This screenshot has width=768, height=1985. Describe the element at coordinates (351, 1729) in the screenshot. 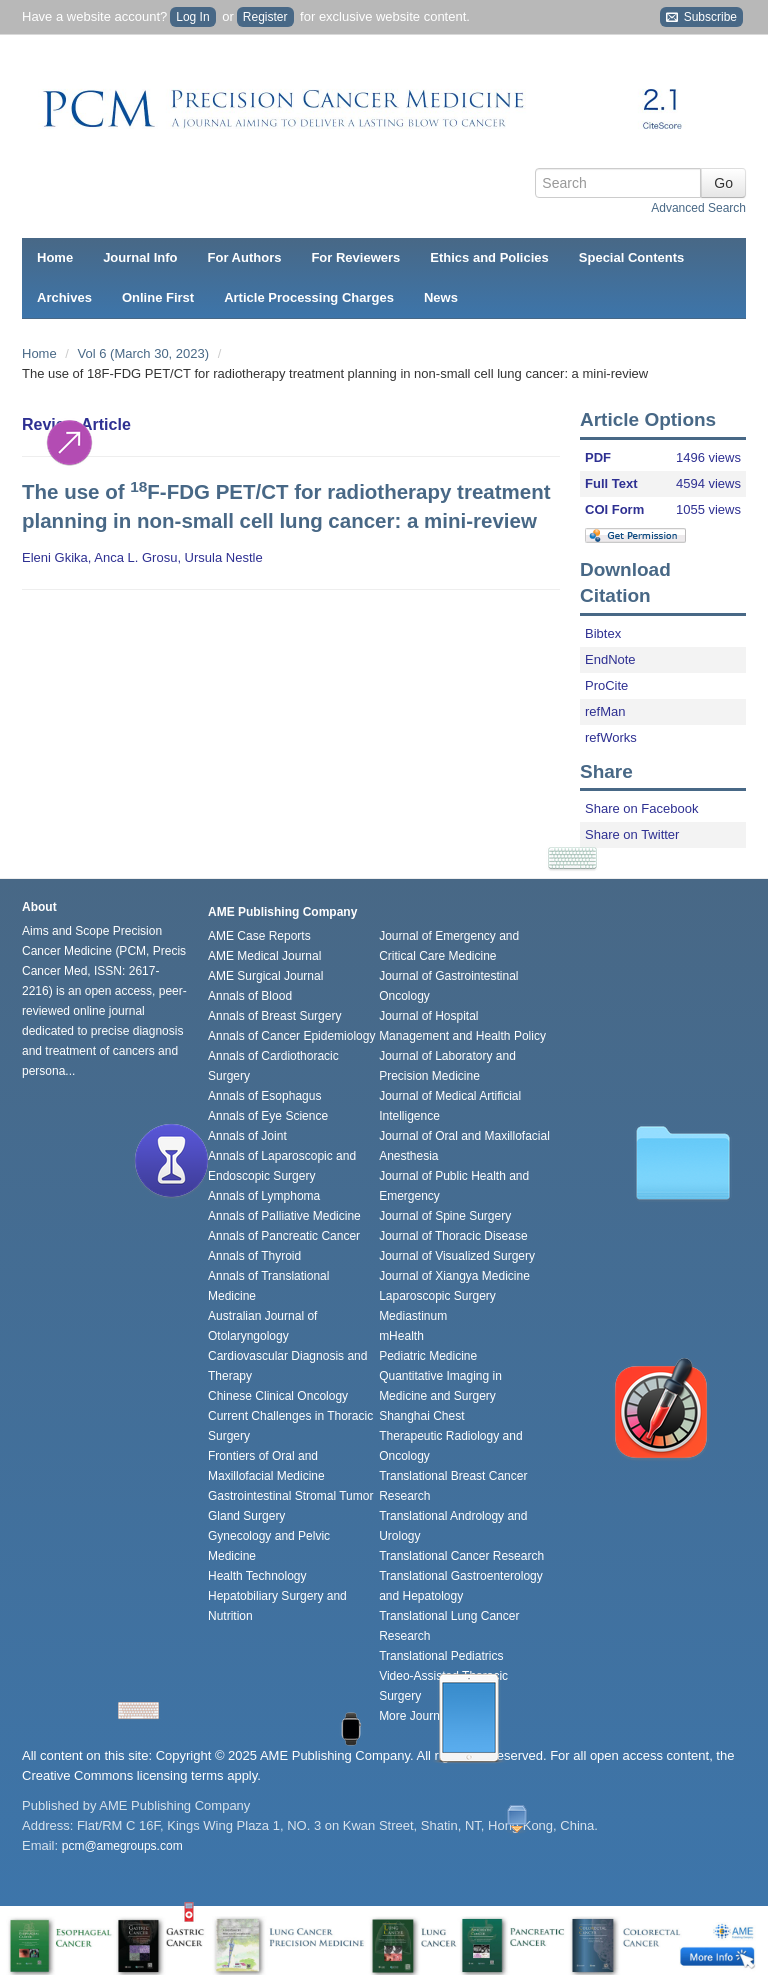

I see `apple watch series 6 device icon` at that location.